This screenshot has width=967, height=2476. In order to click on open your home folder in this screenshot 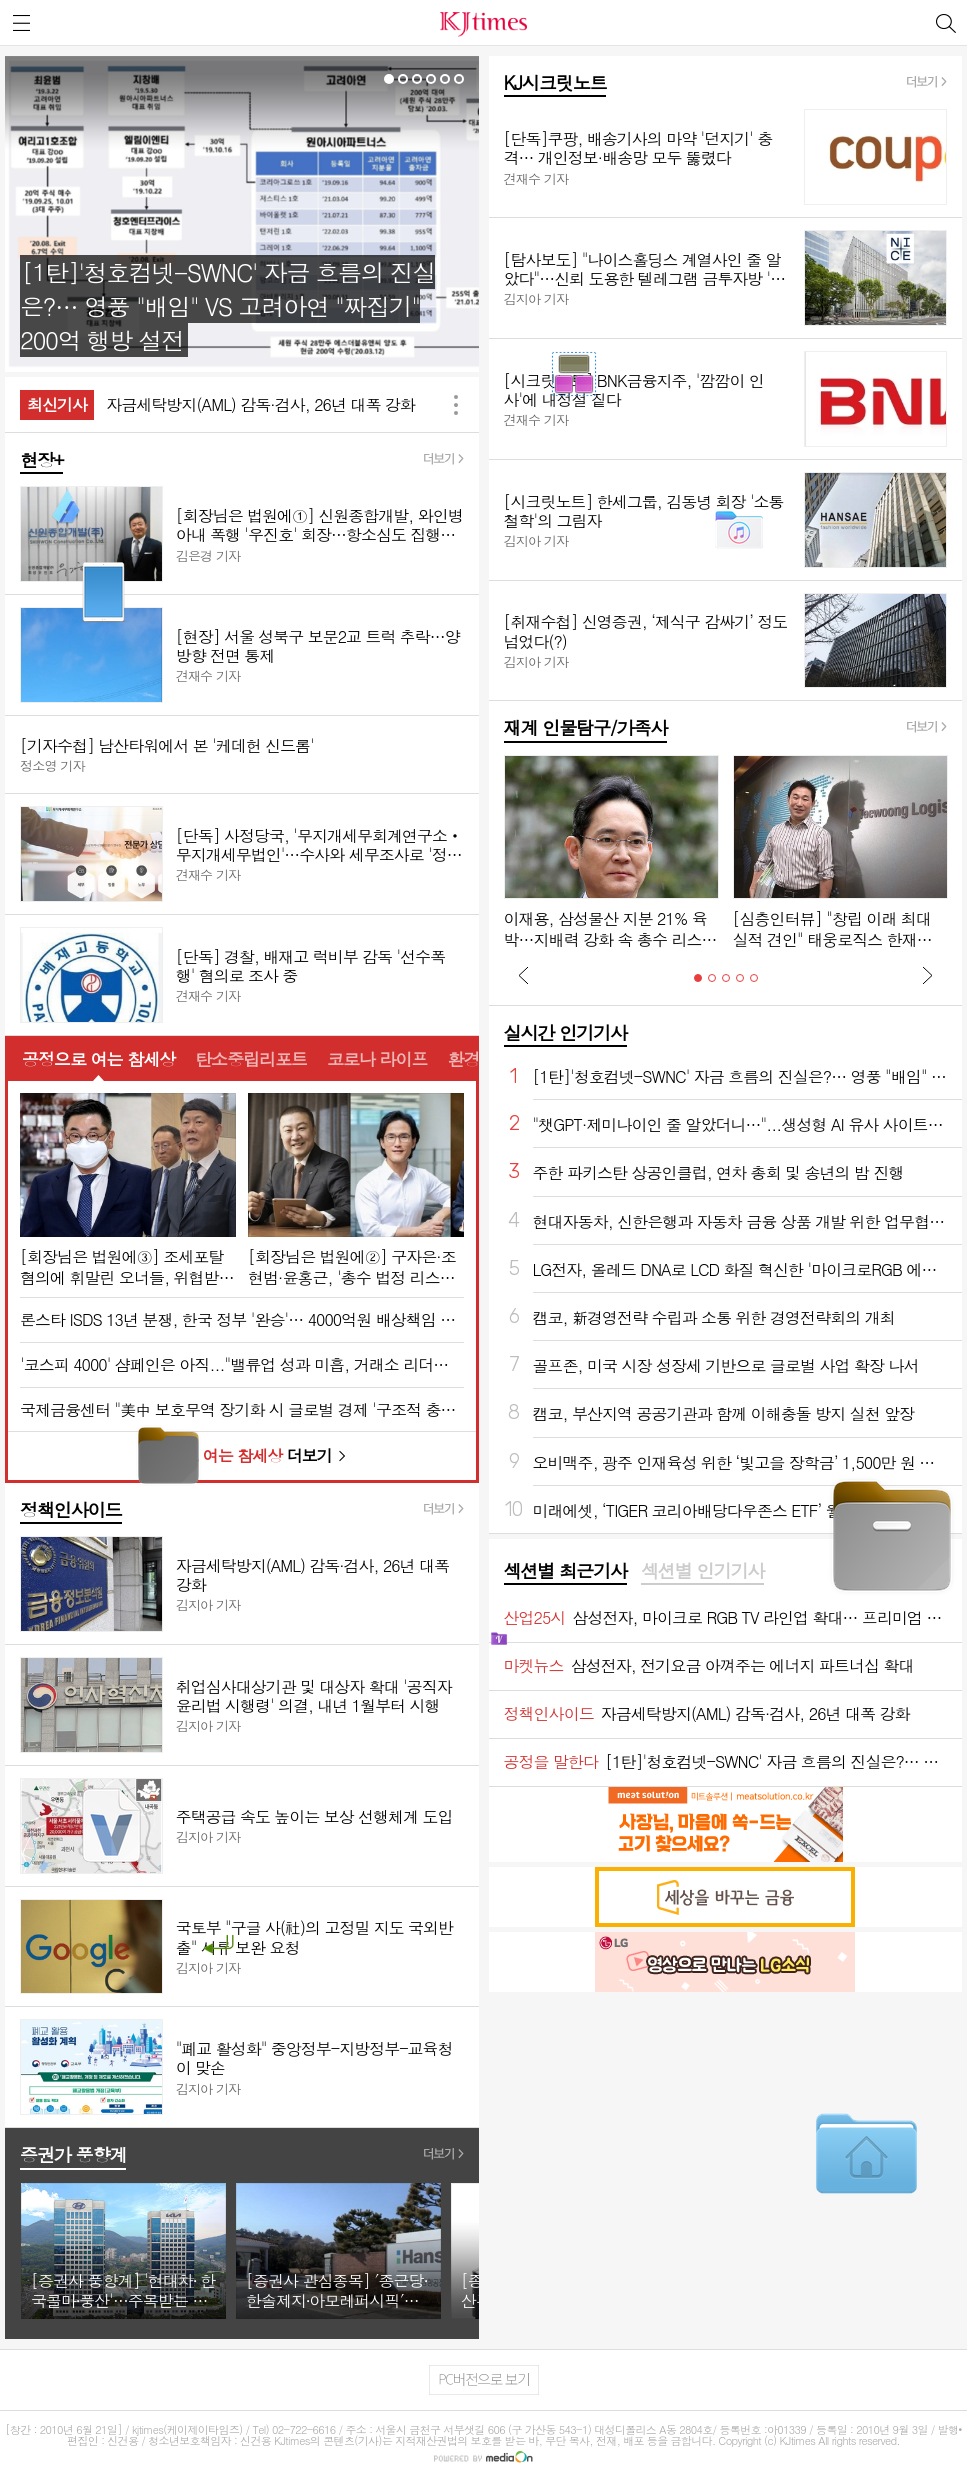, I will do `click(866, 2153)`.